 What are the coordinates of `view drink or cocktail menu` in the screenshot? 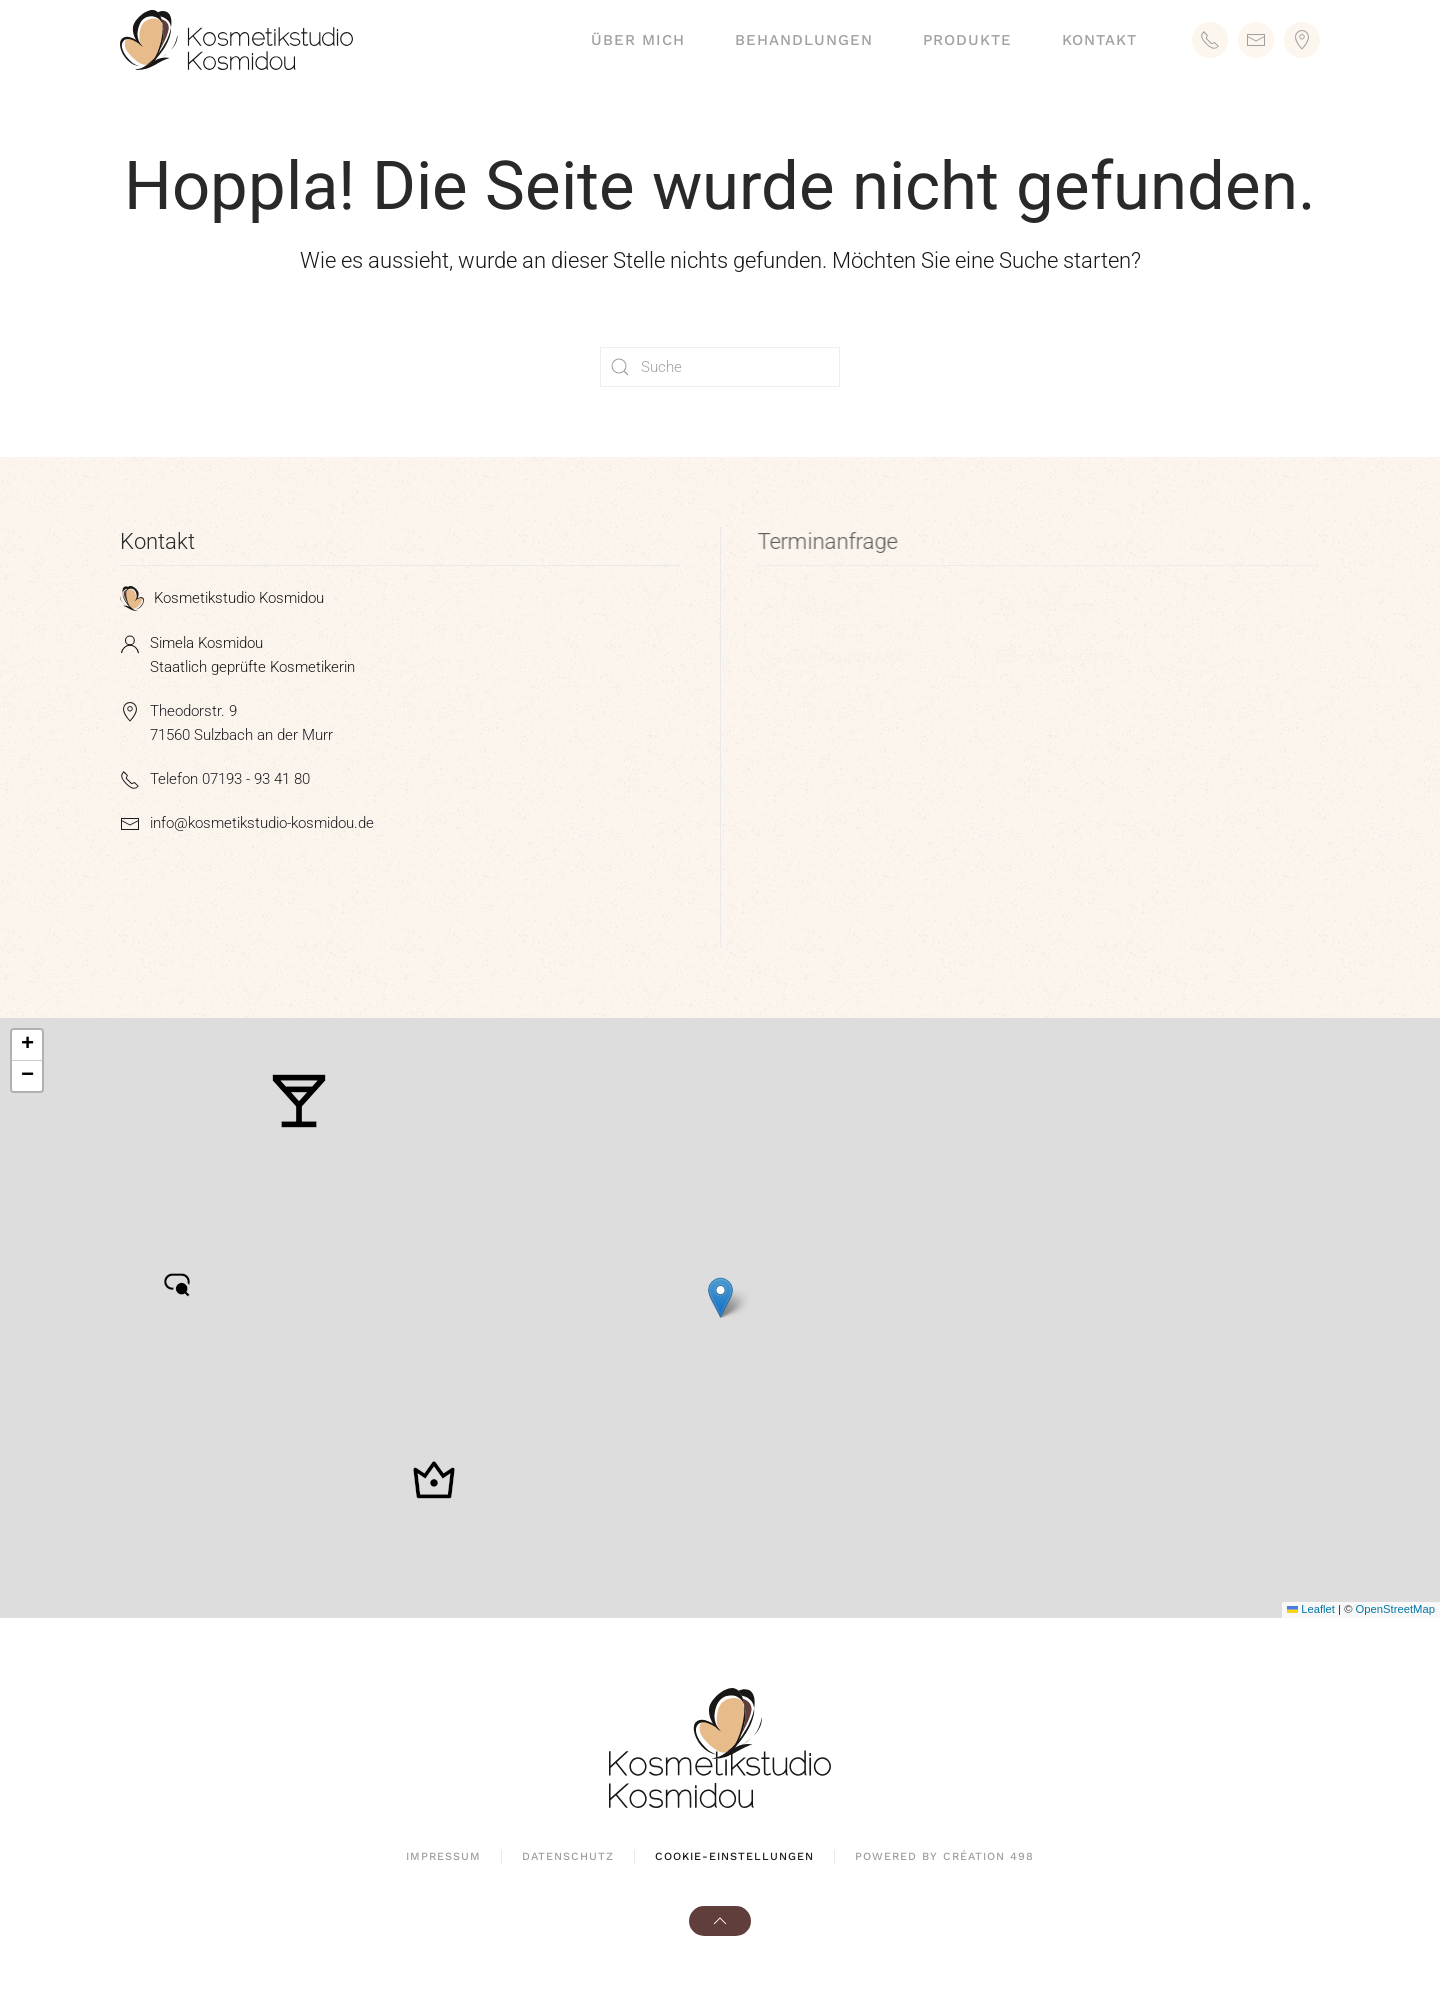 It's located at (299, 1101).